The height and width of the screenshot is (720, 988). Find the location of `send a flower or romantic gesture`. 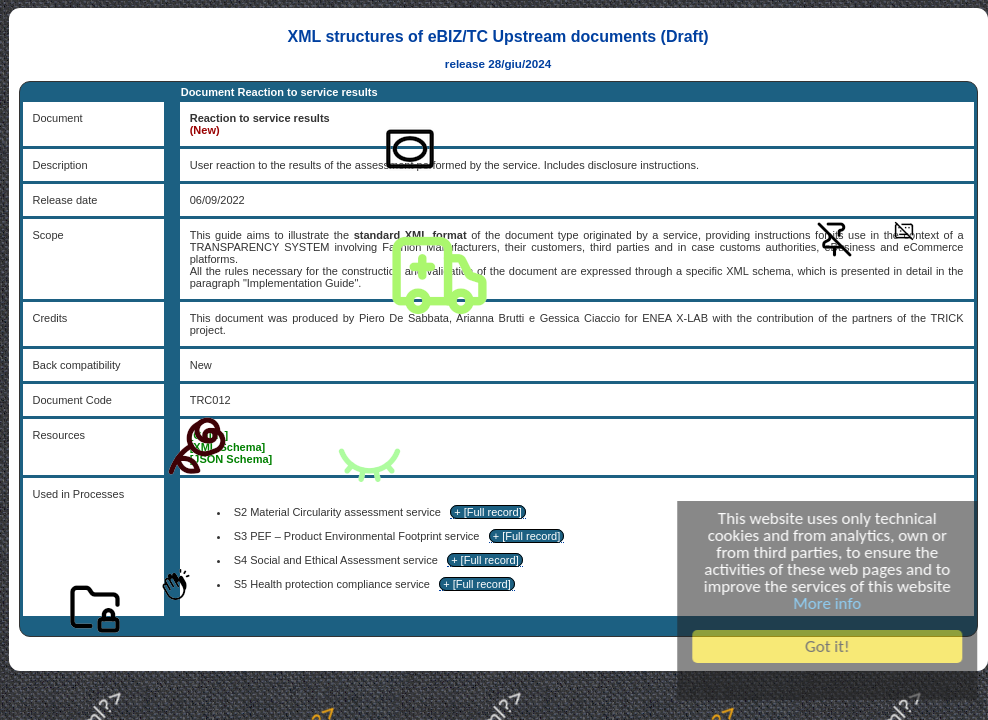

send a flower or romantic gesture is located at coordinates (197, 446).